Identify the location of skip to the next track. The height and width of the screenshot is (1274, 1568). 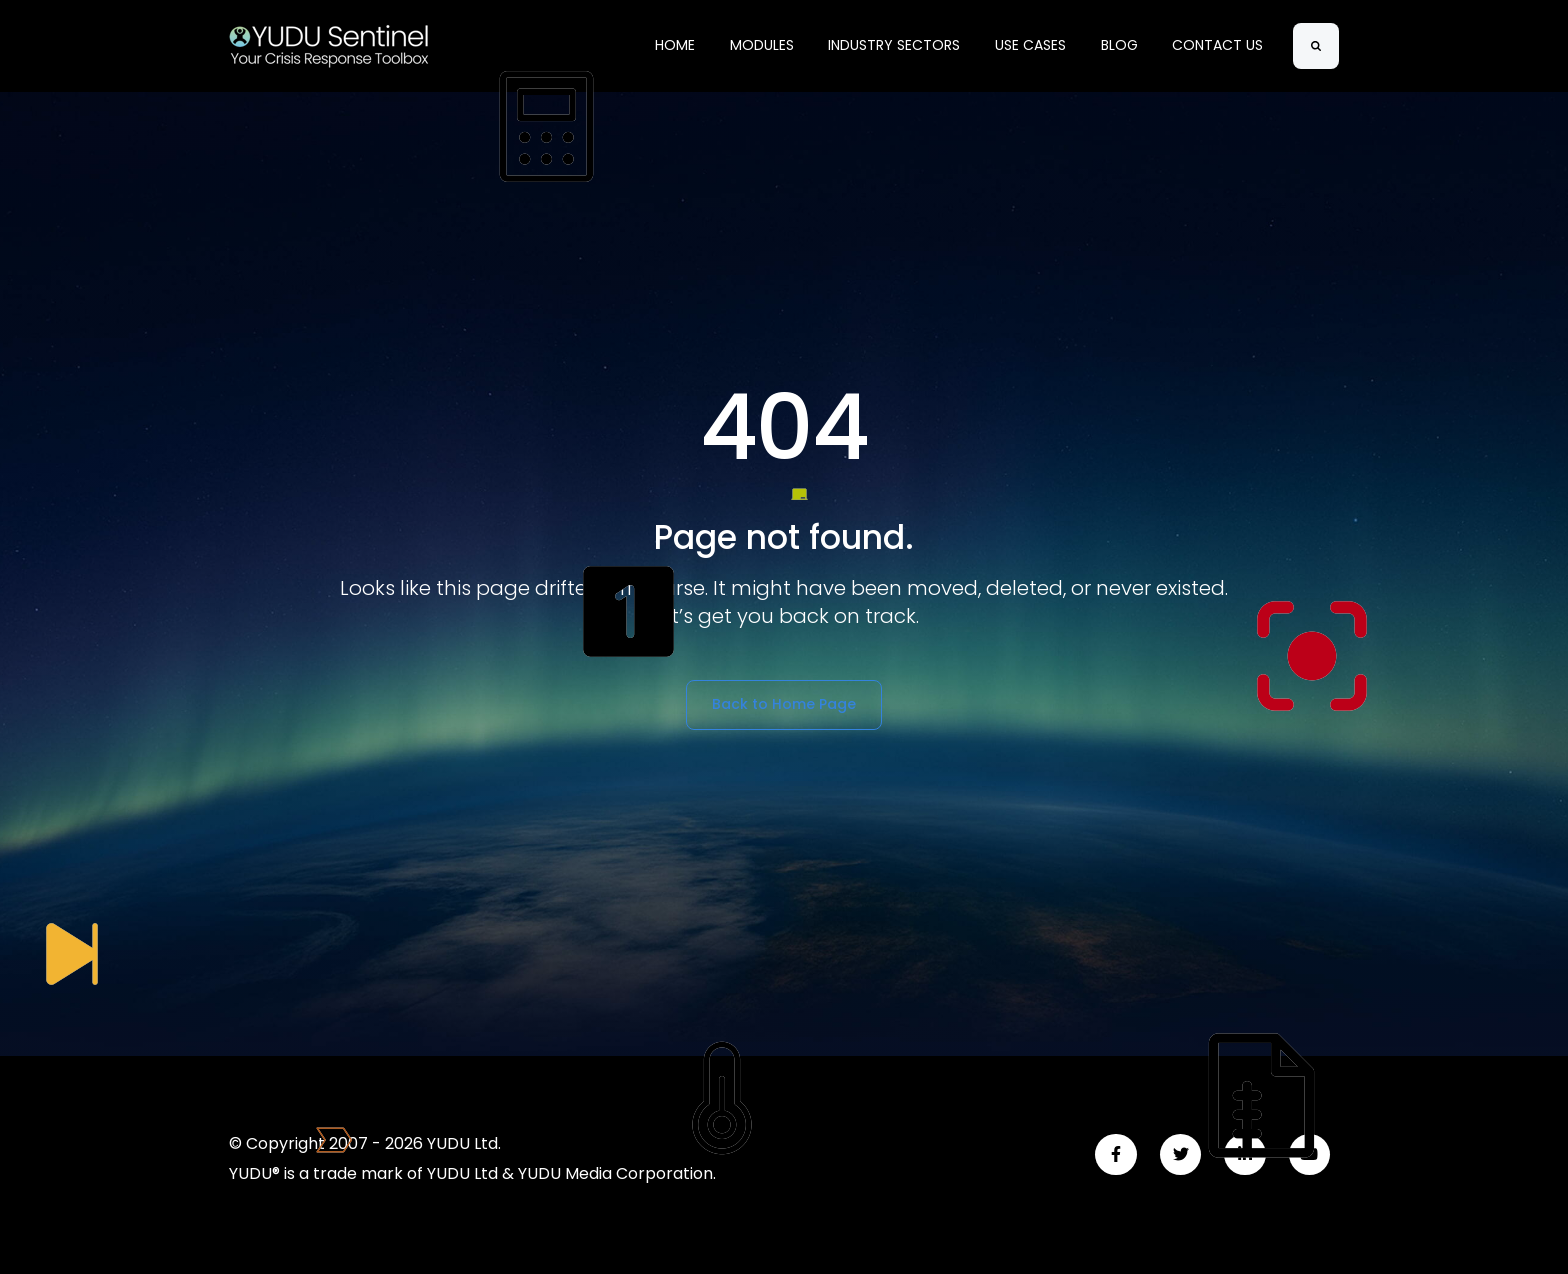
(72, 954).